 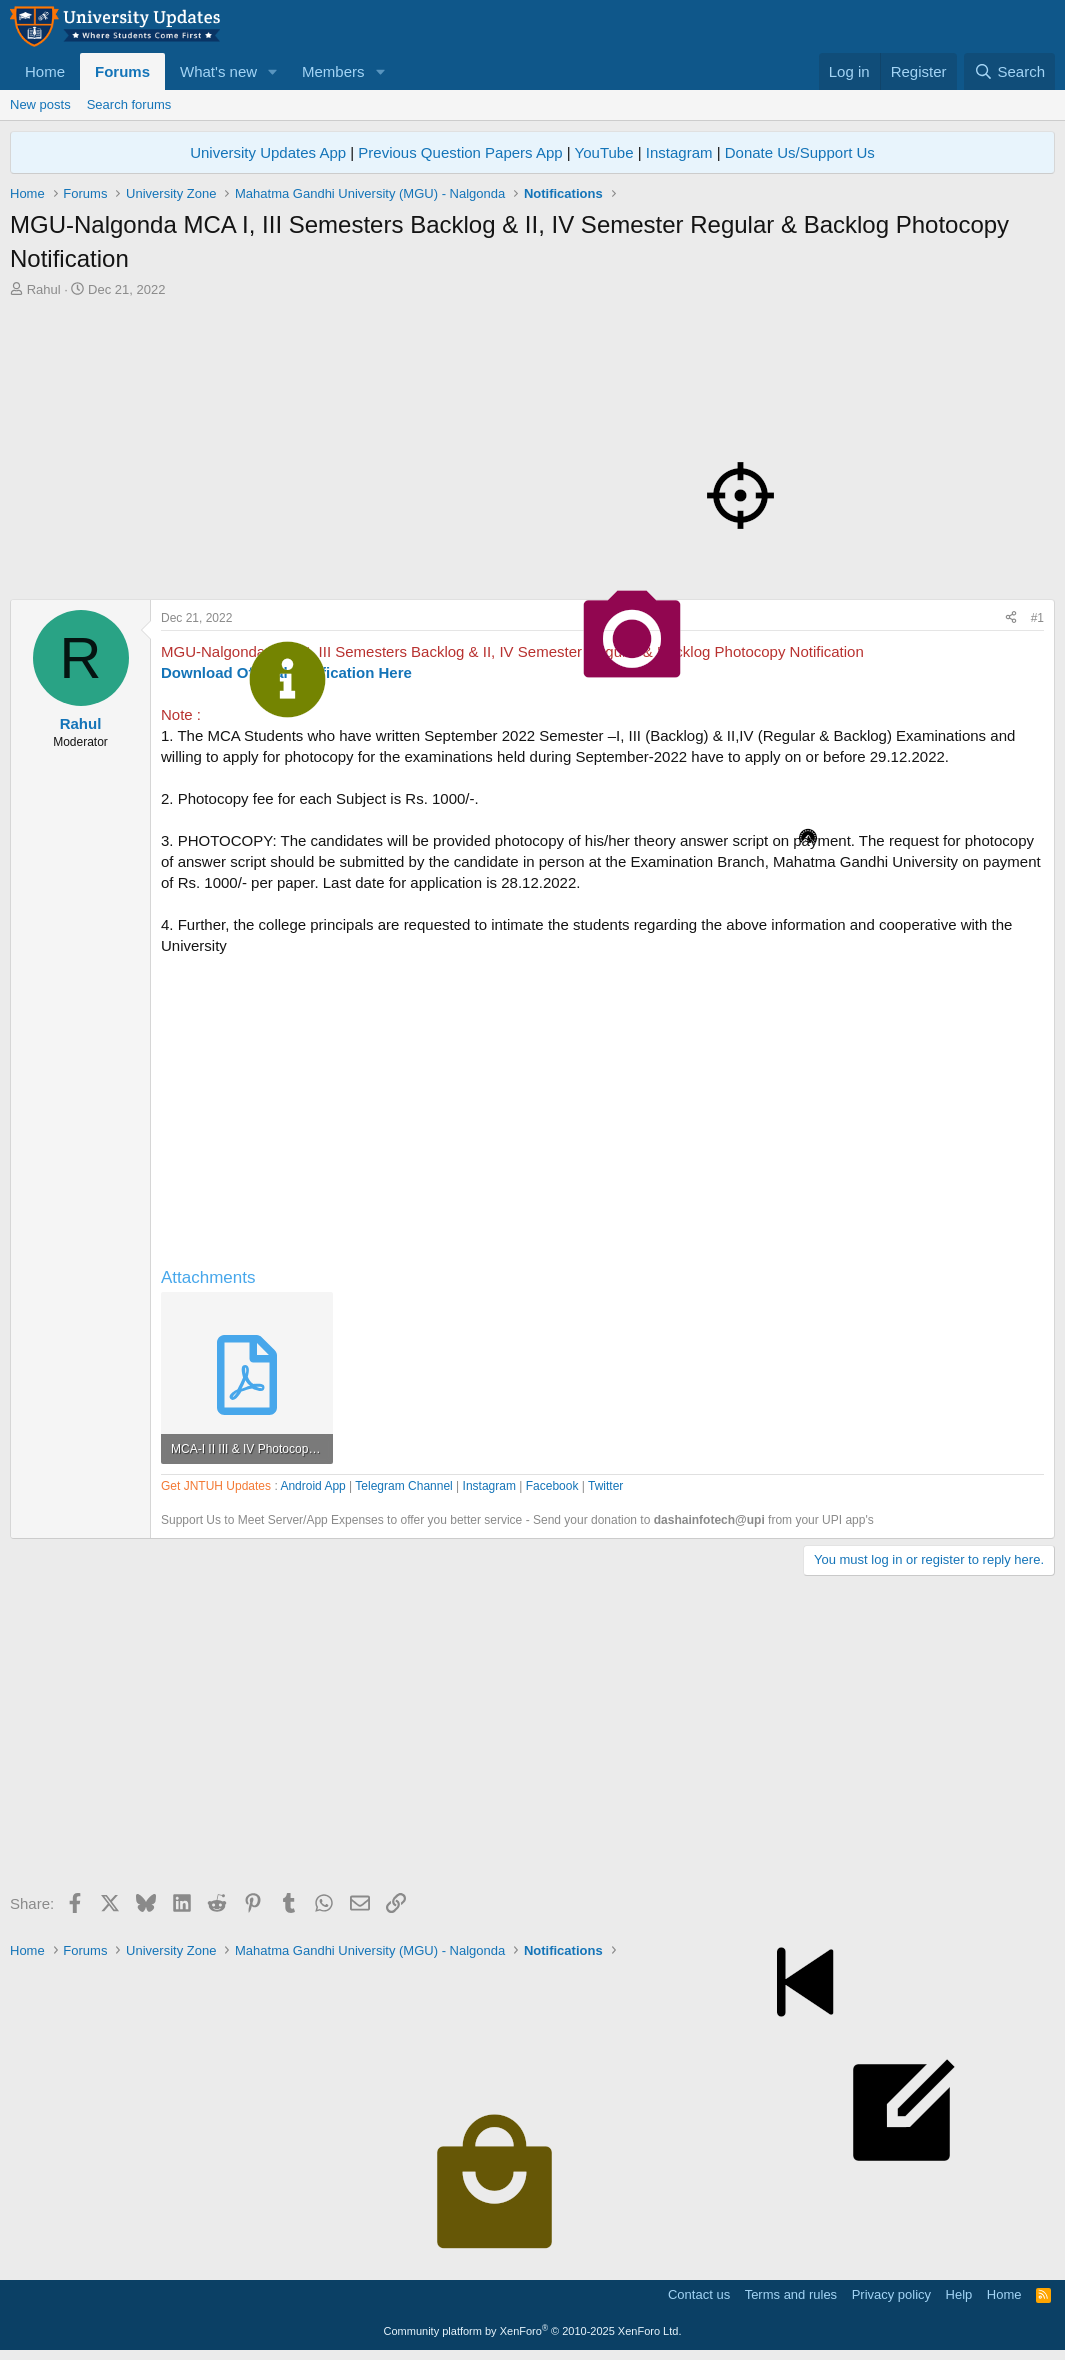 What do you see at coordinates (808, 836) in the screenshot?
I see `open the Paramount+ streaming app` at bounding box center [808, 836].